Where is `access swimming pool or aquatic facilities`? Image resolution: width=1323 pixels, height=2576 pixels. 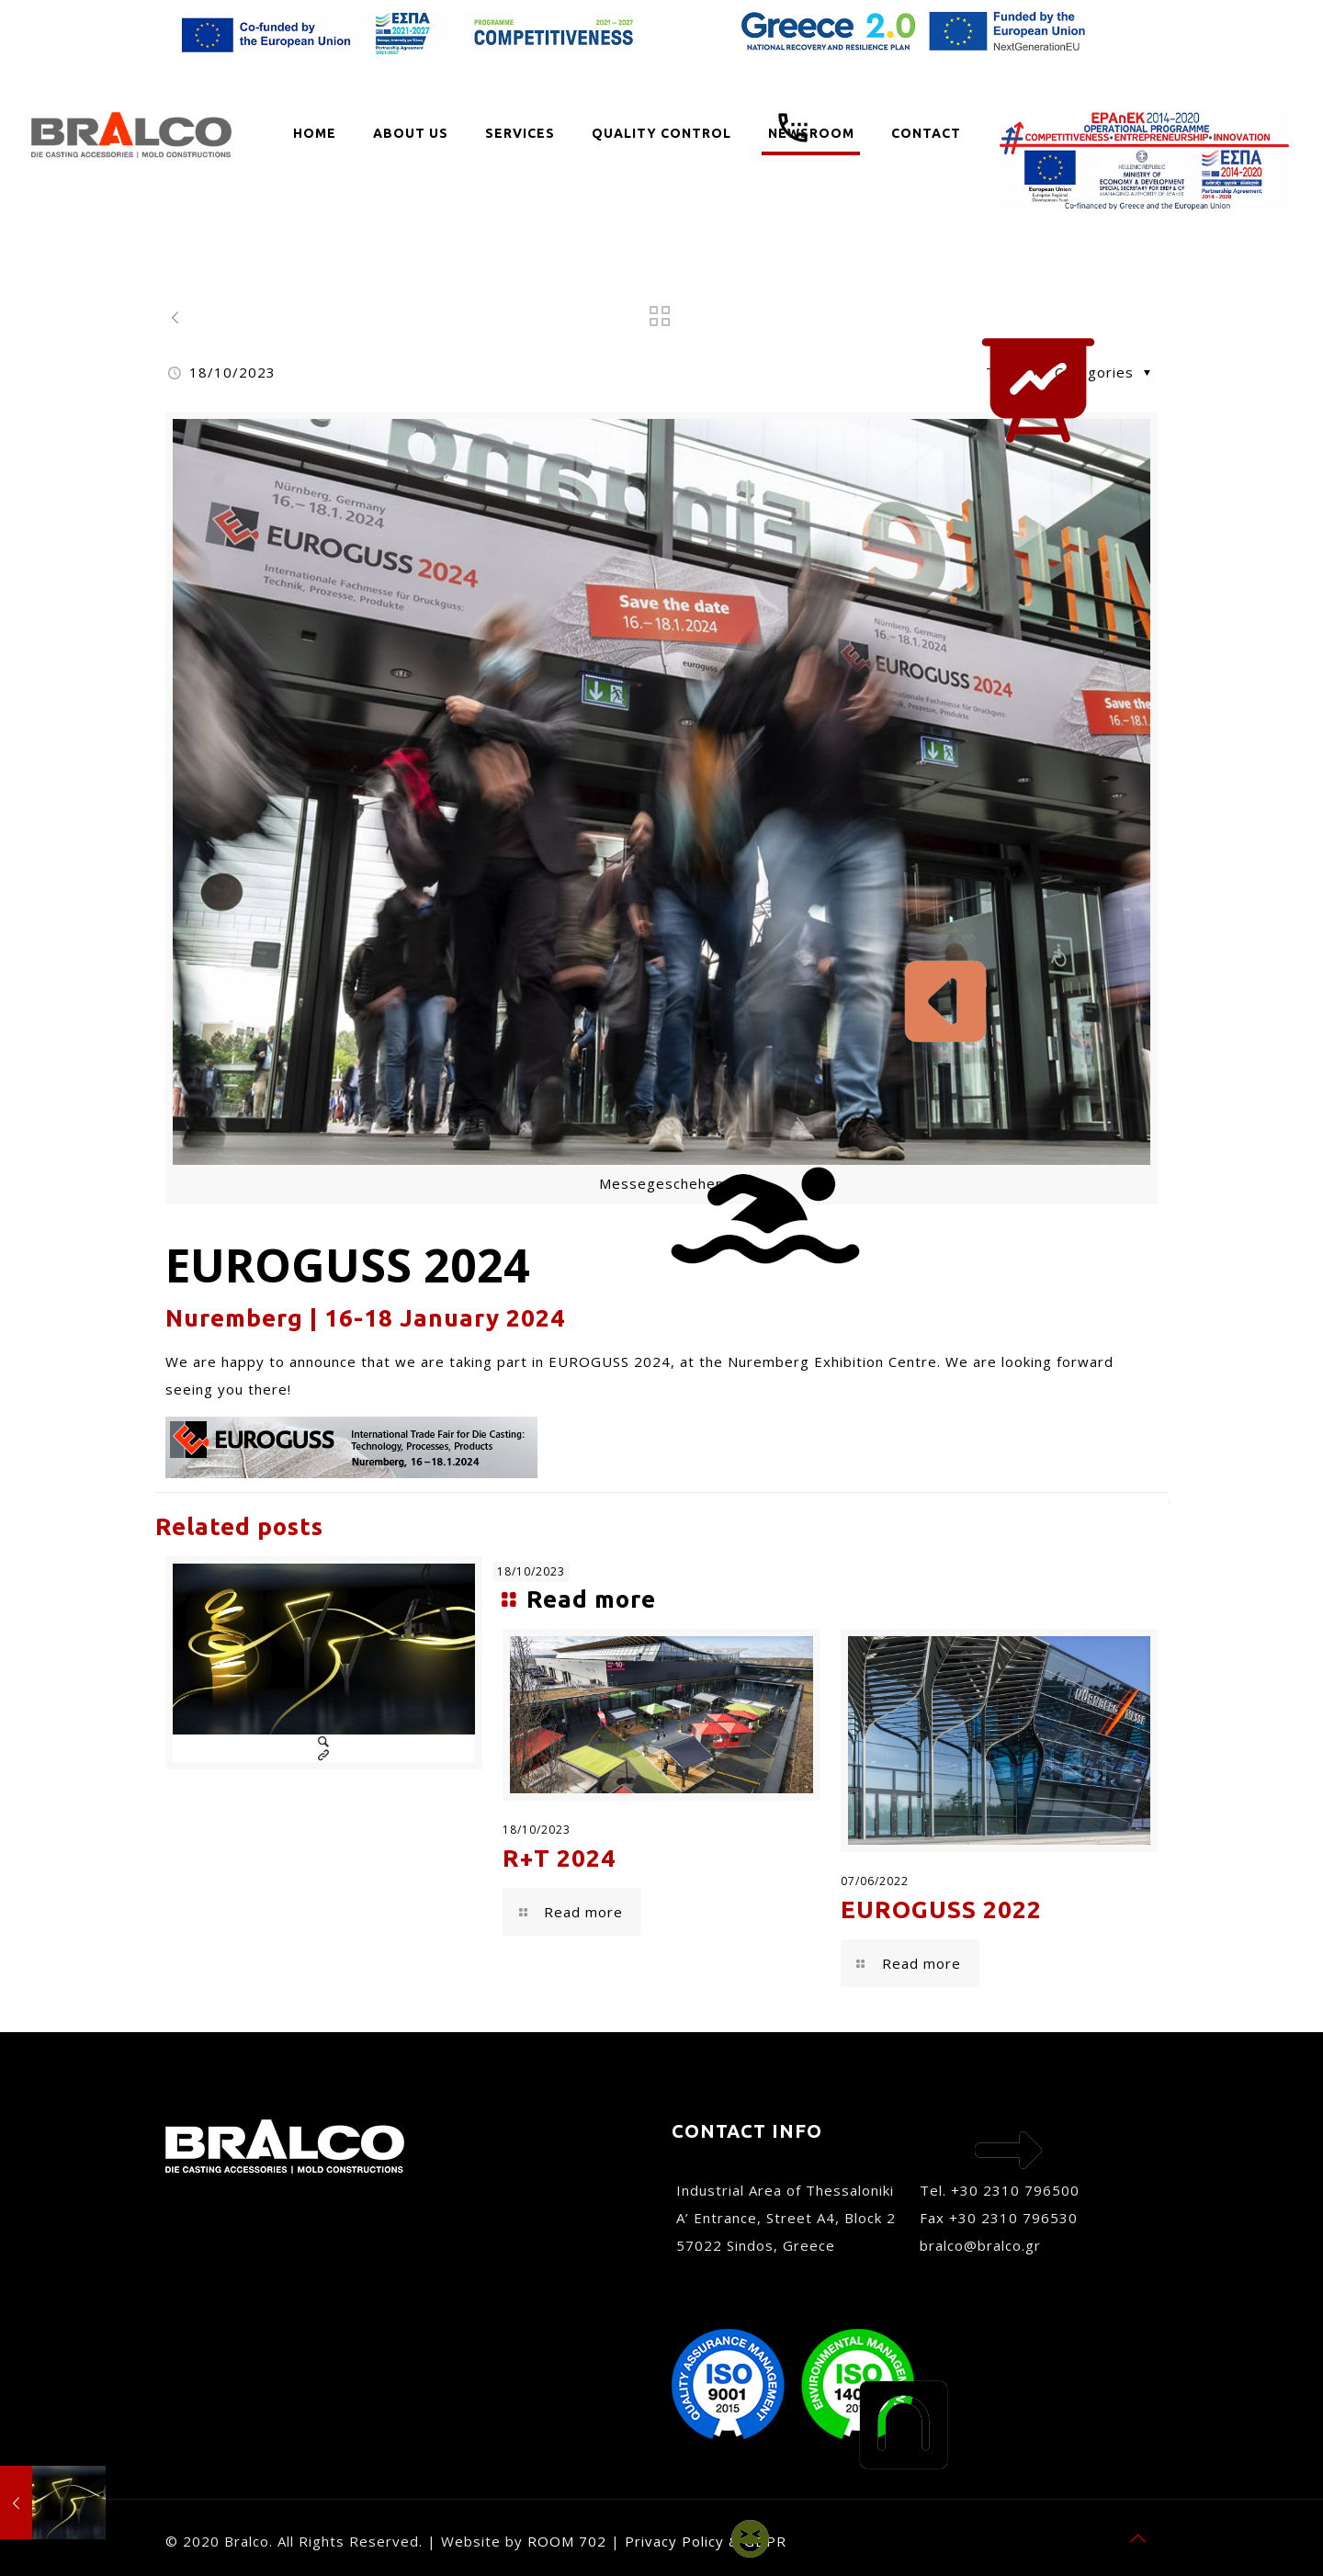
access swimming pool or aquatic facilities is located at coordinates (765, 1215).